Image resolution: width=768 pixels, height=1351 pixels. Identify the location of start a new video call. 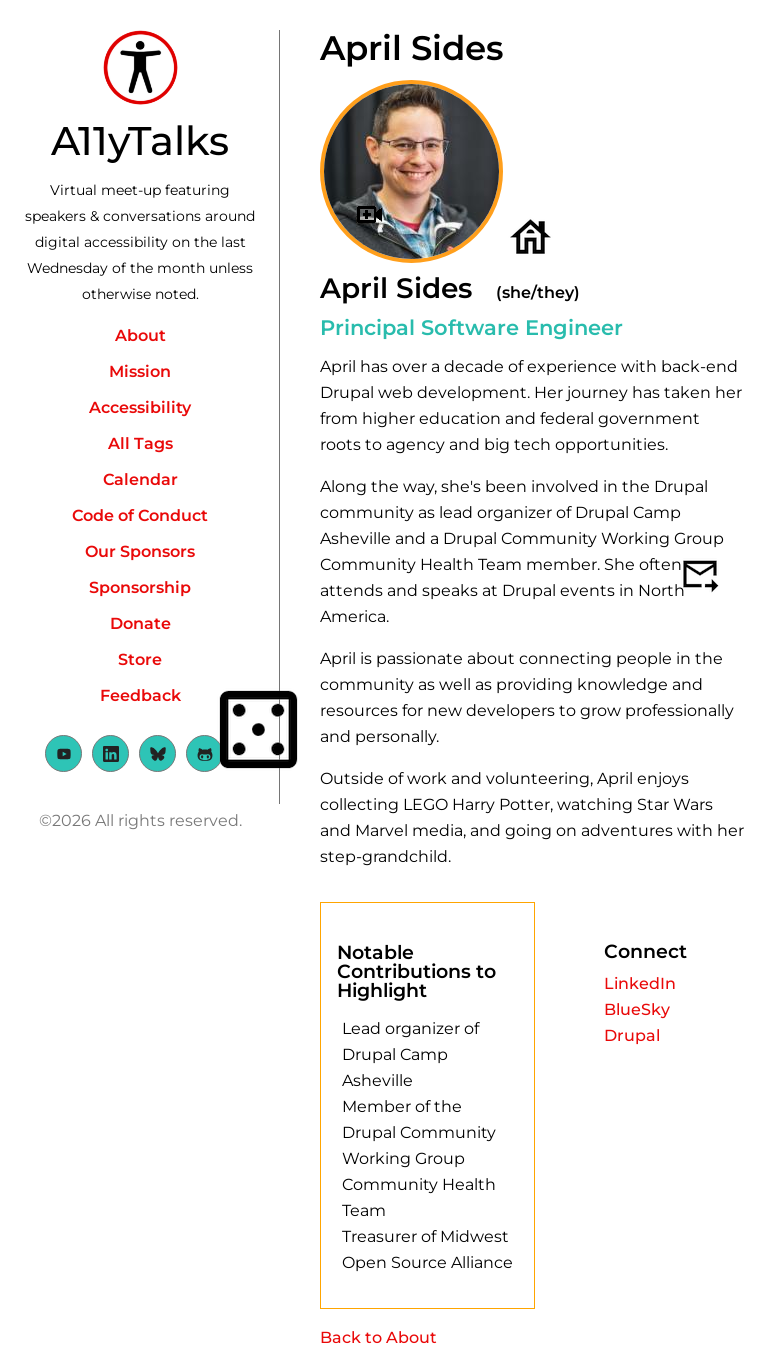
(369, 214).